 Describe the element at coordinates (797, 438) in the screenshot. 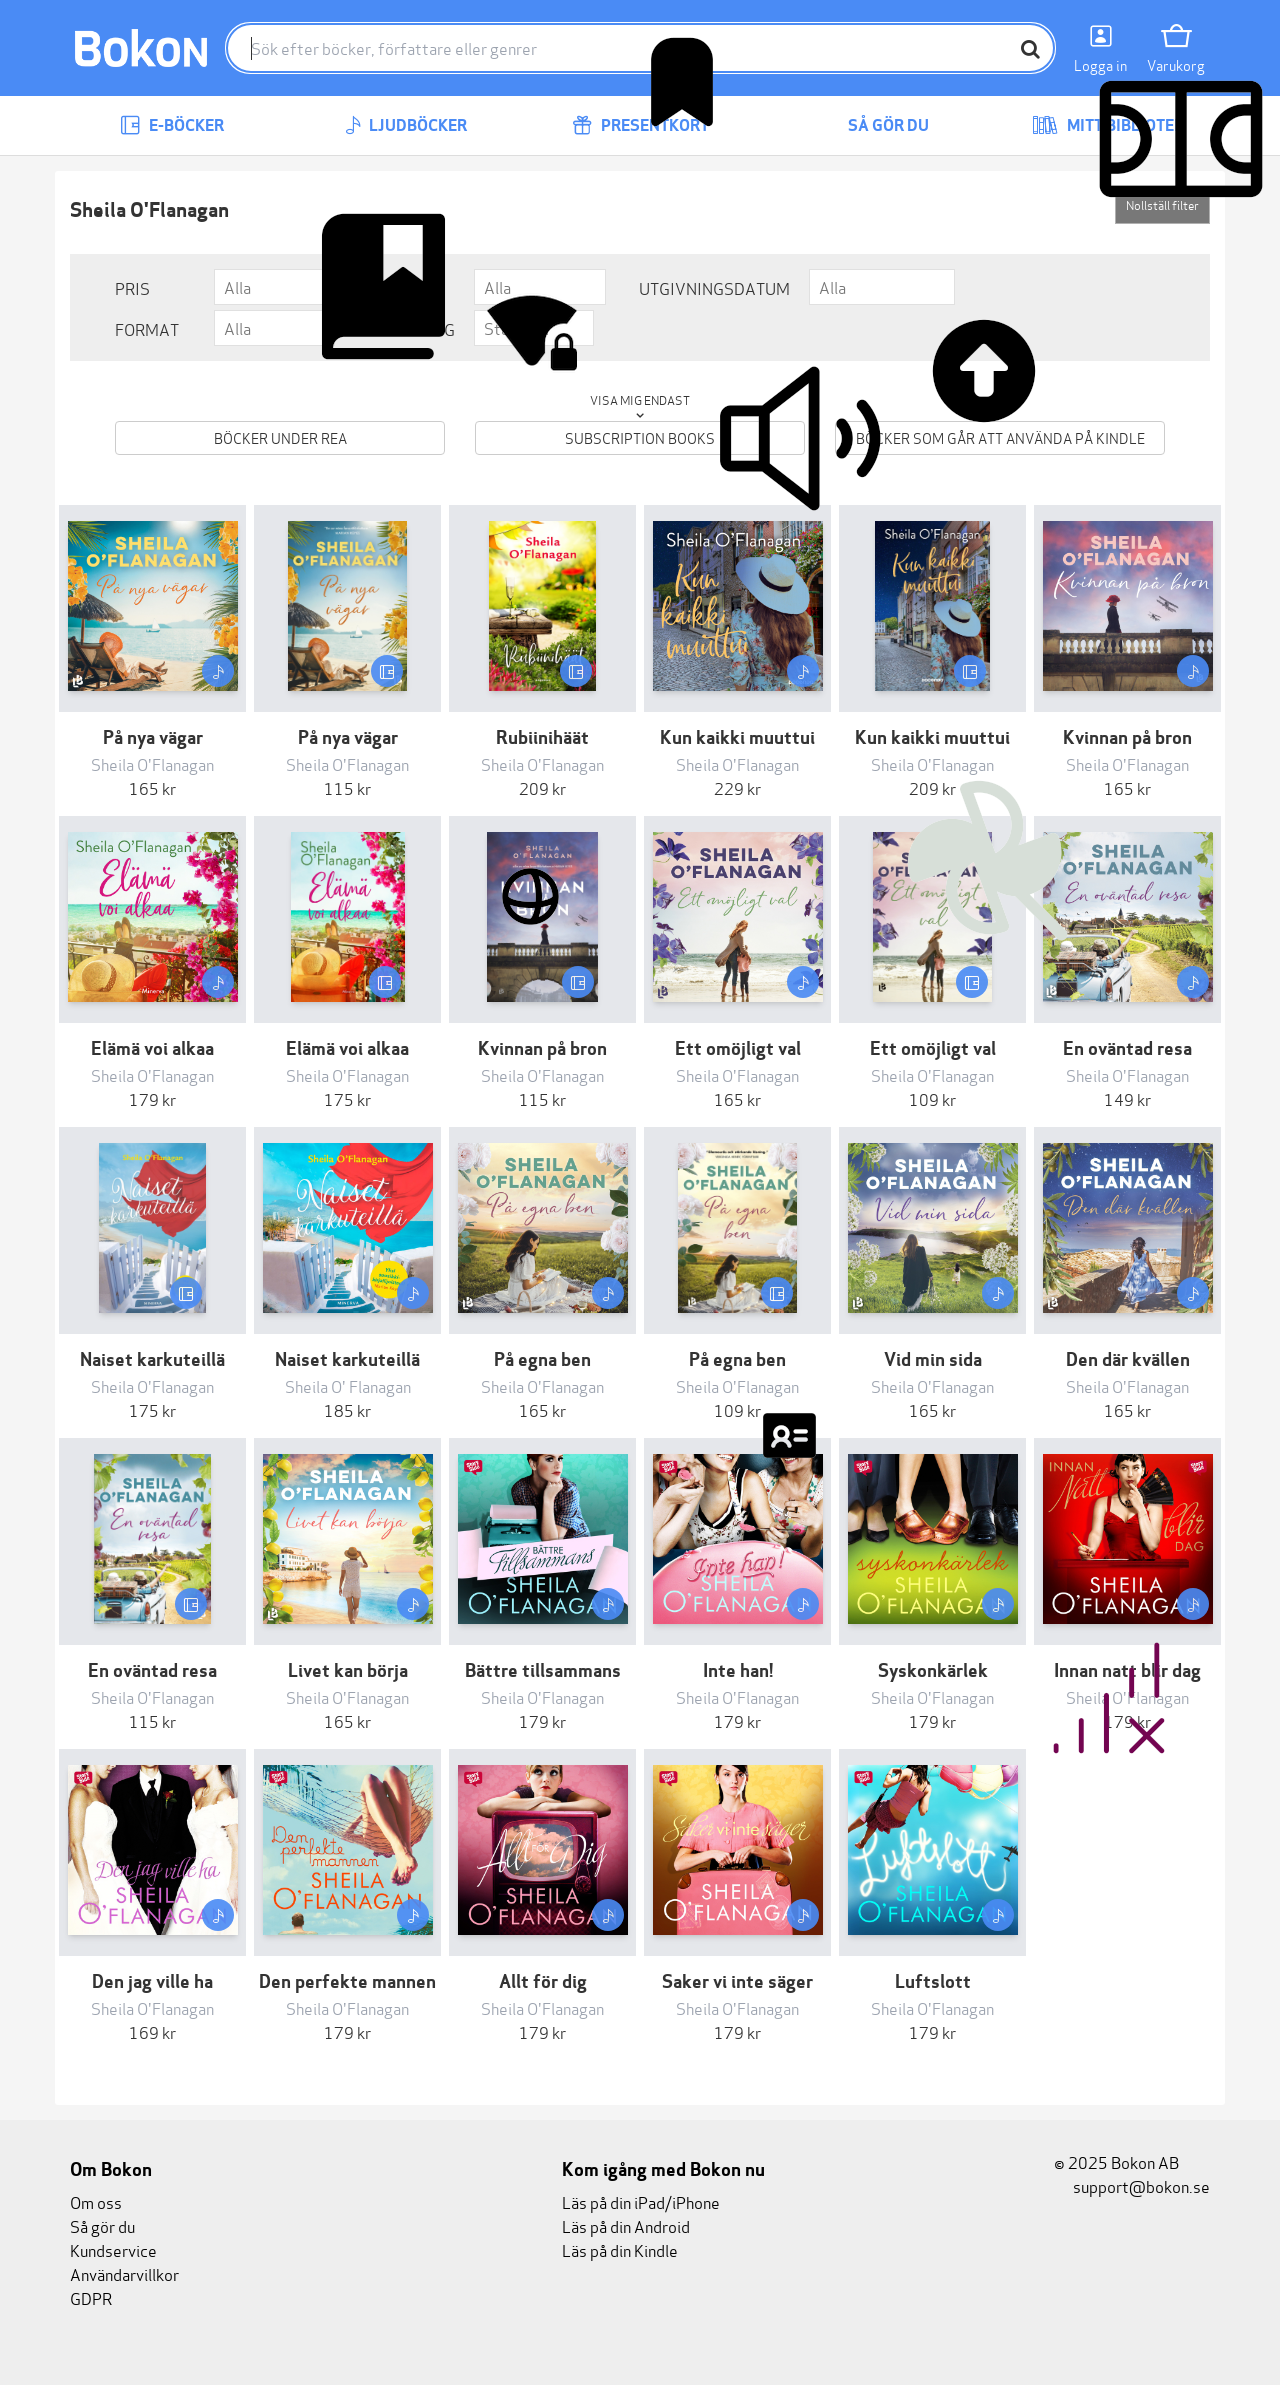

I see `volume is set to high` at that location.